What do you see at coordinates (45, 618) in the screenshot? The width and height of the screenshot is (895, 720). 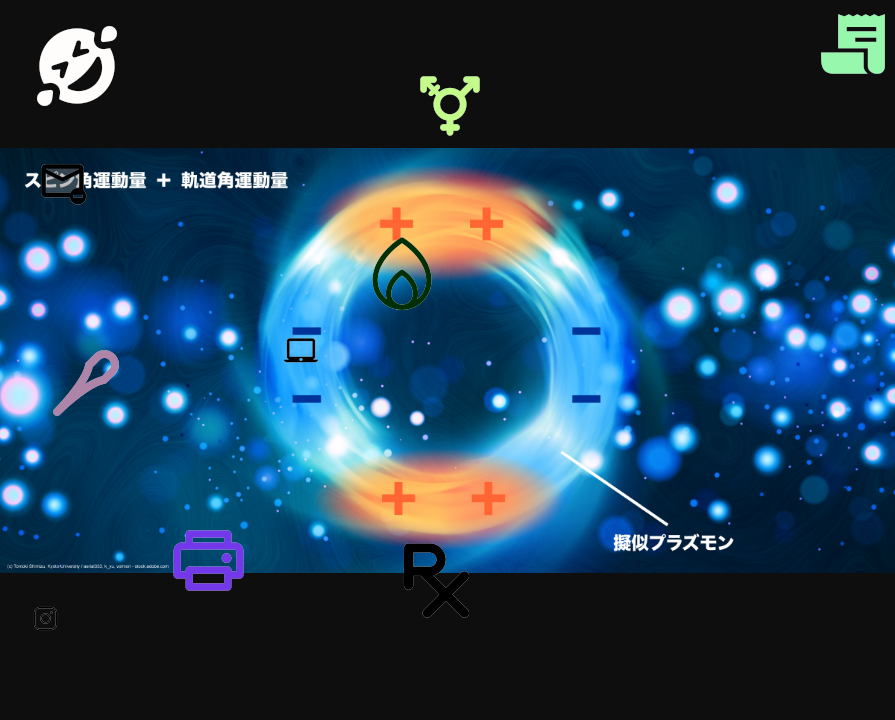 I see `open Instagram app` at bounding box center [45, 618].